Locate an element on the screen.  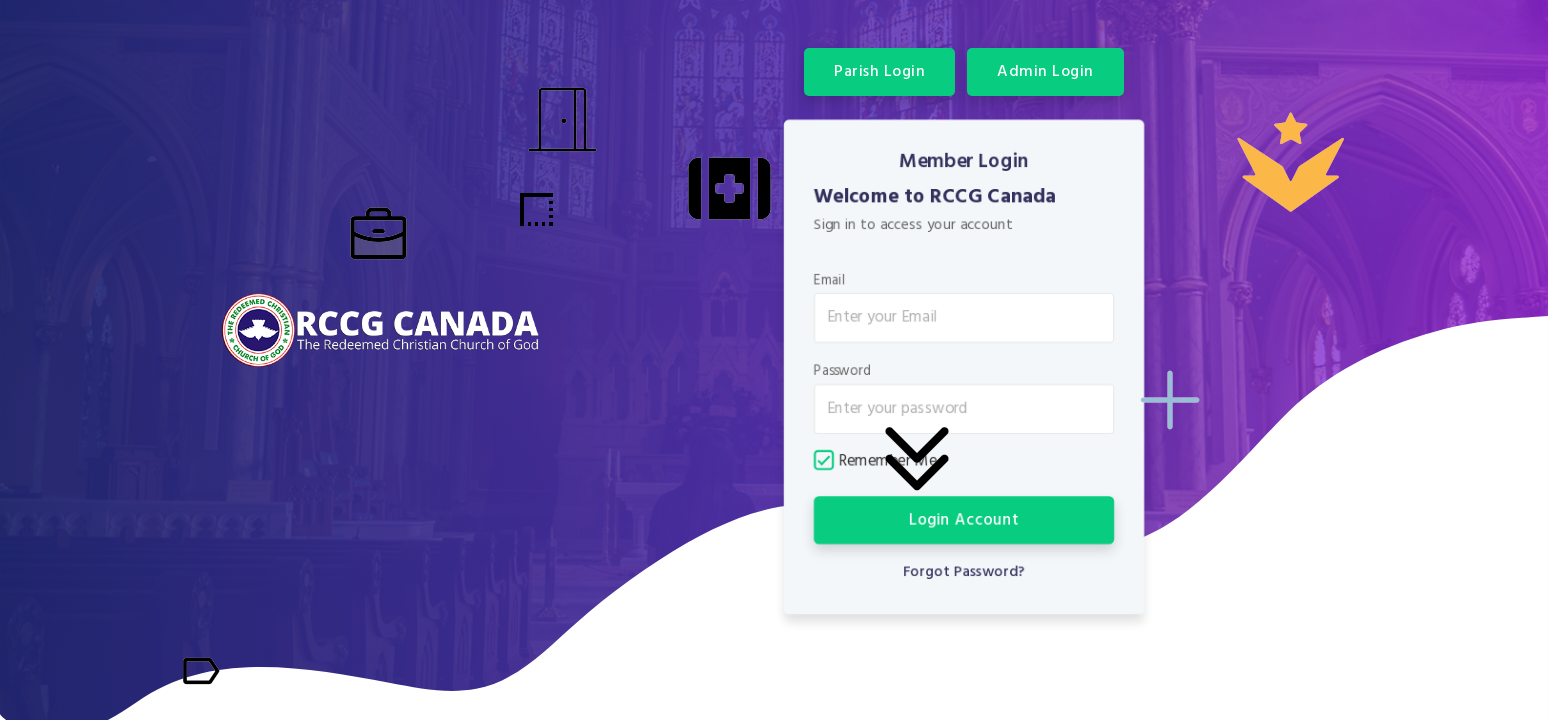
add a new item is located at coordinates (1170, 400).